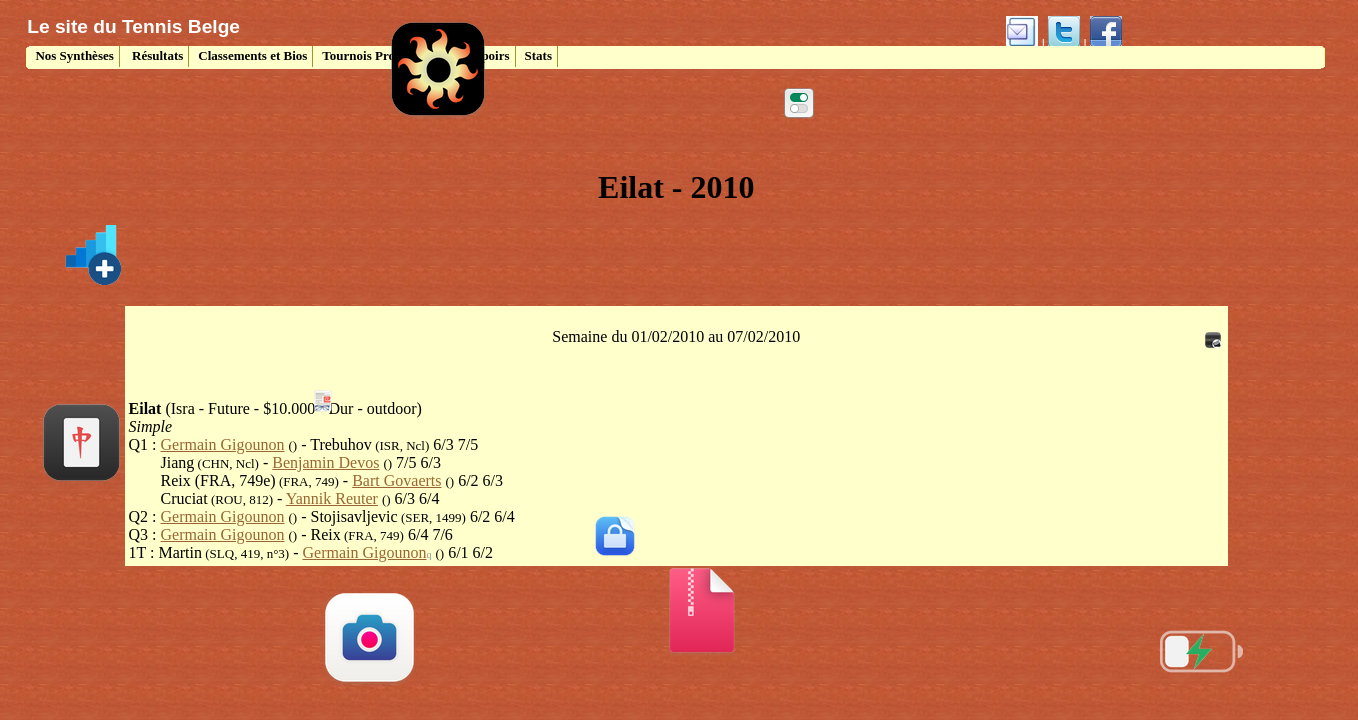 The image size is (1358, 720). What do you see at coordinates (323, 401) in the screenshot?
I see `open evince document viewer` at bounding box center [323, 401].